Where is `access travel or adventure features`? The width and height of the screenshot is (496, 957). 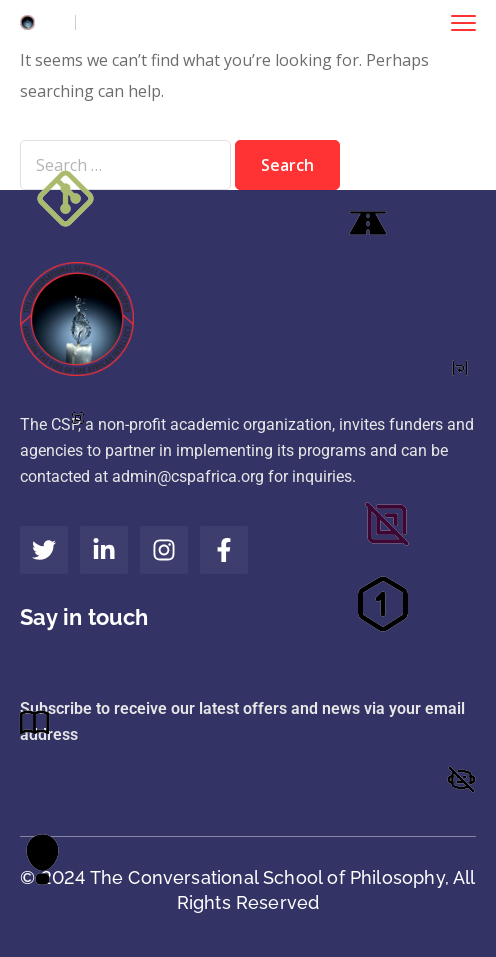
access travel or adventure features is located at coordinates (42, 859).